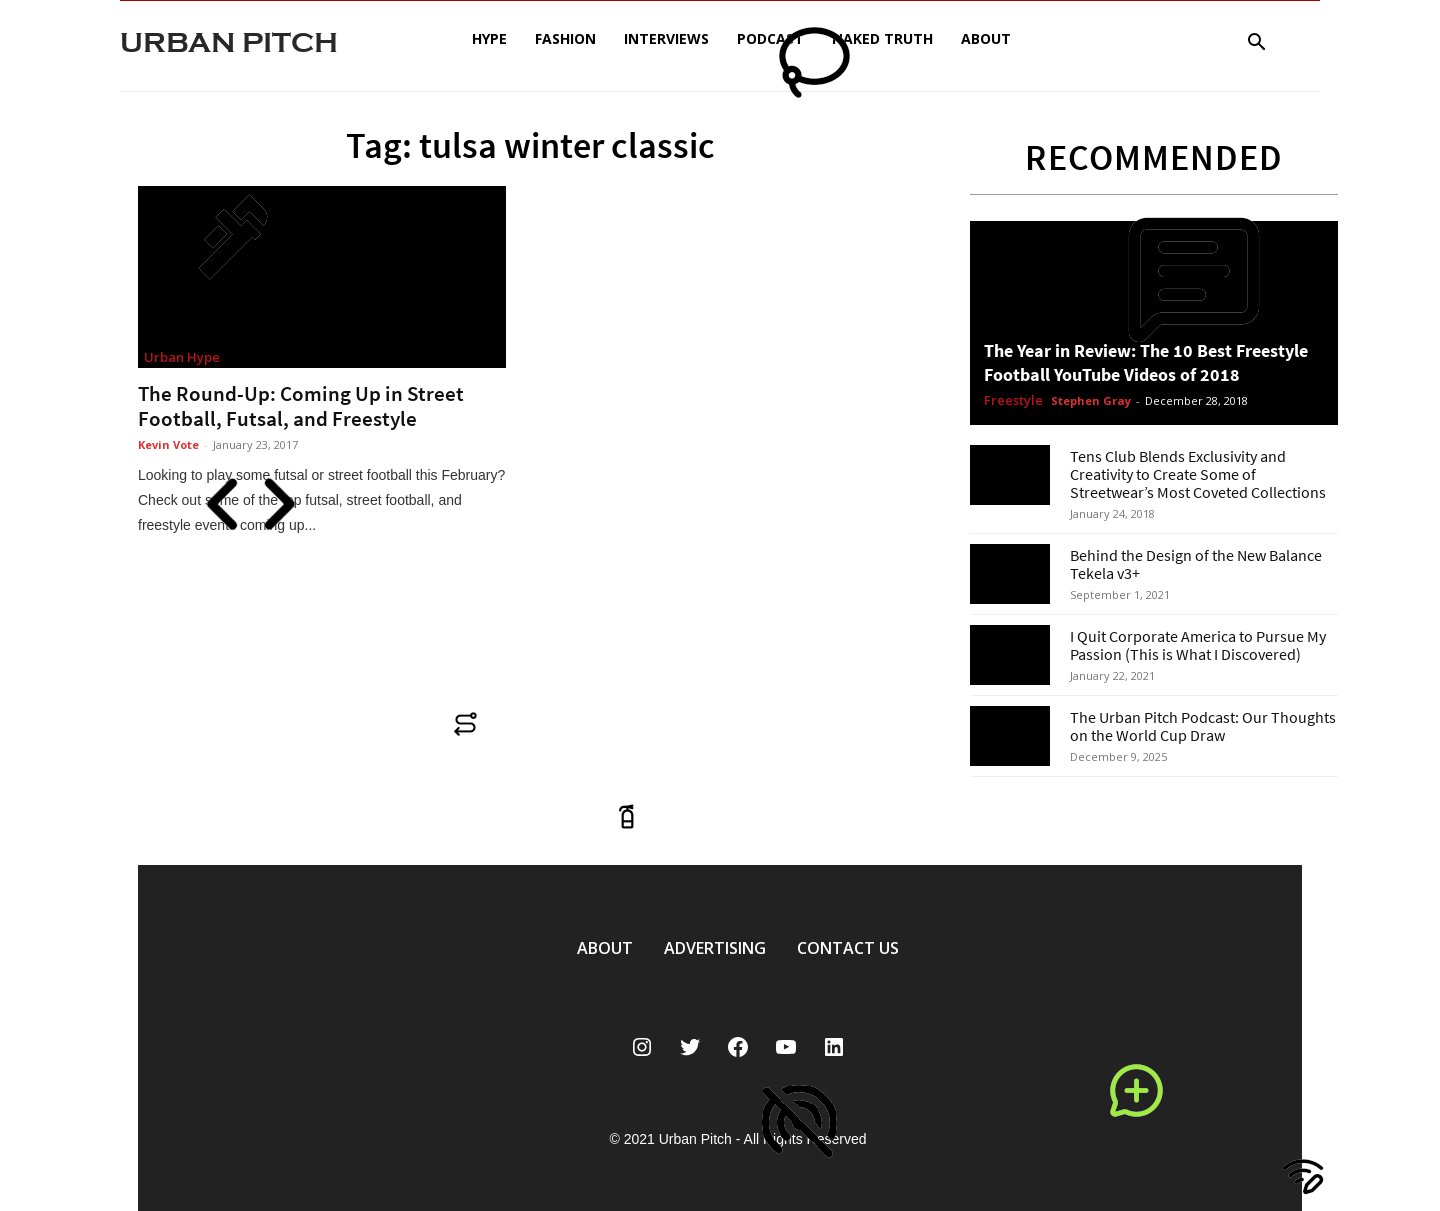 The image size is (1440, 1211). Describe the element at coordinates (814, 62) in the screenshot. I see `select an irregular area with freehand drawing` at that location.